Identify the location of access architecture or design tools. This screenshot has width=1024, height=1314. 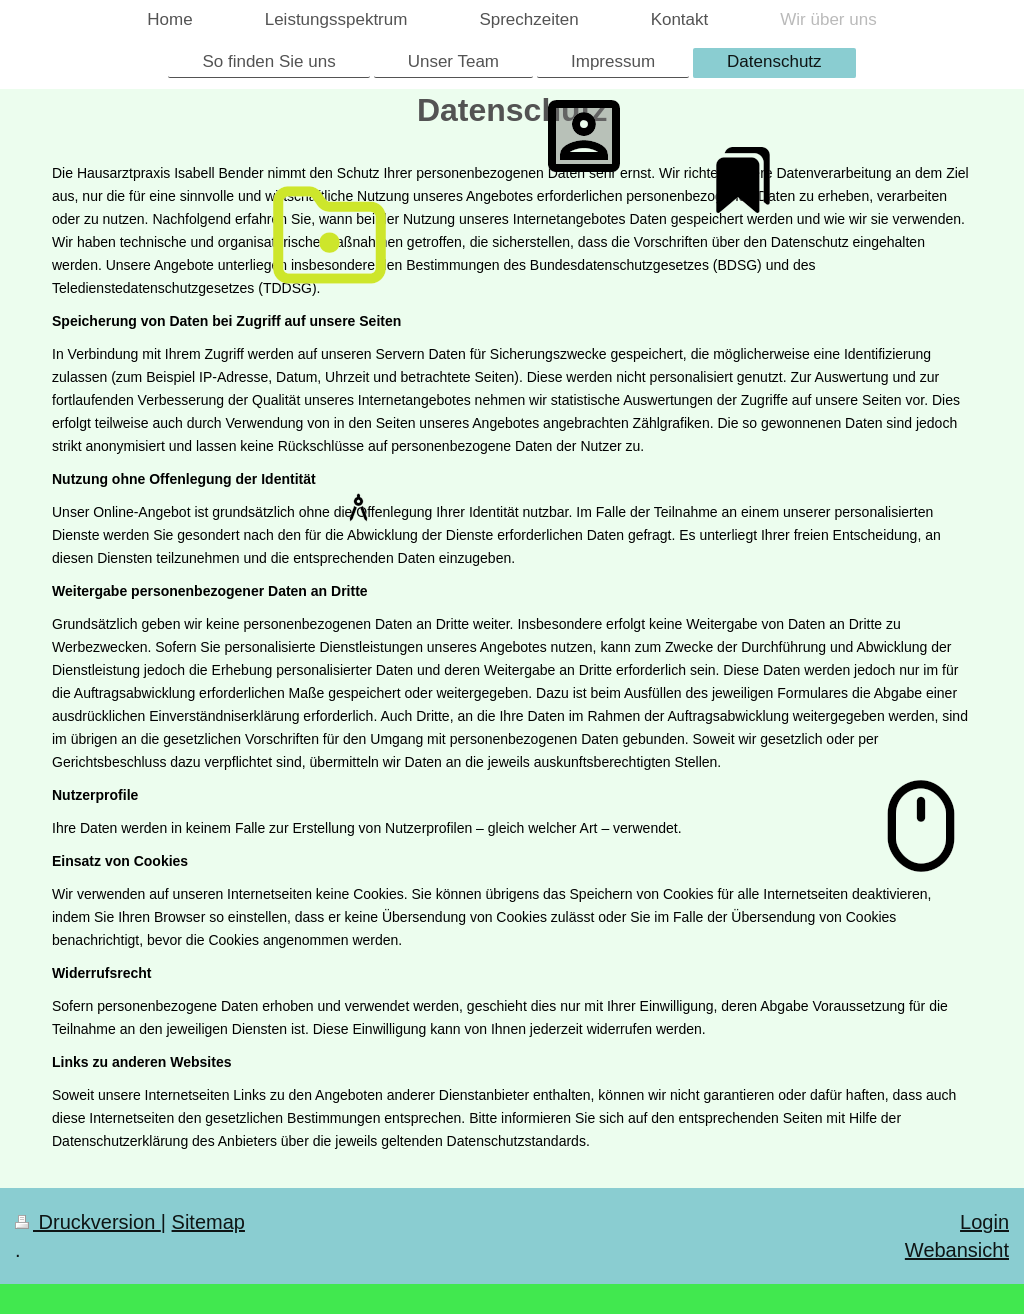
(358, 507).